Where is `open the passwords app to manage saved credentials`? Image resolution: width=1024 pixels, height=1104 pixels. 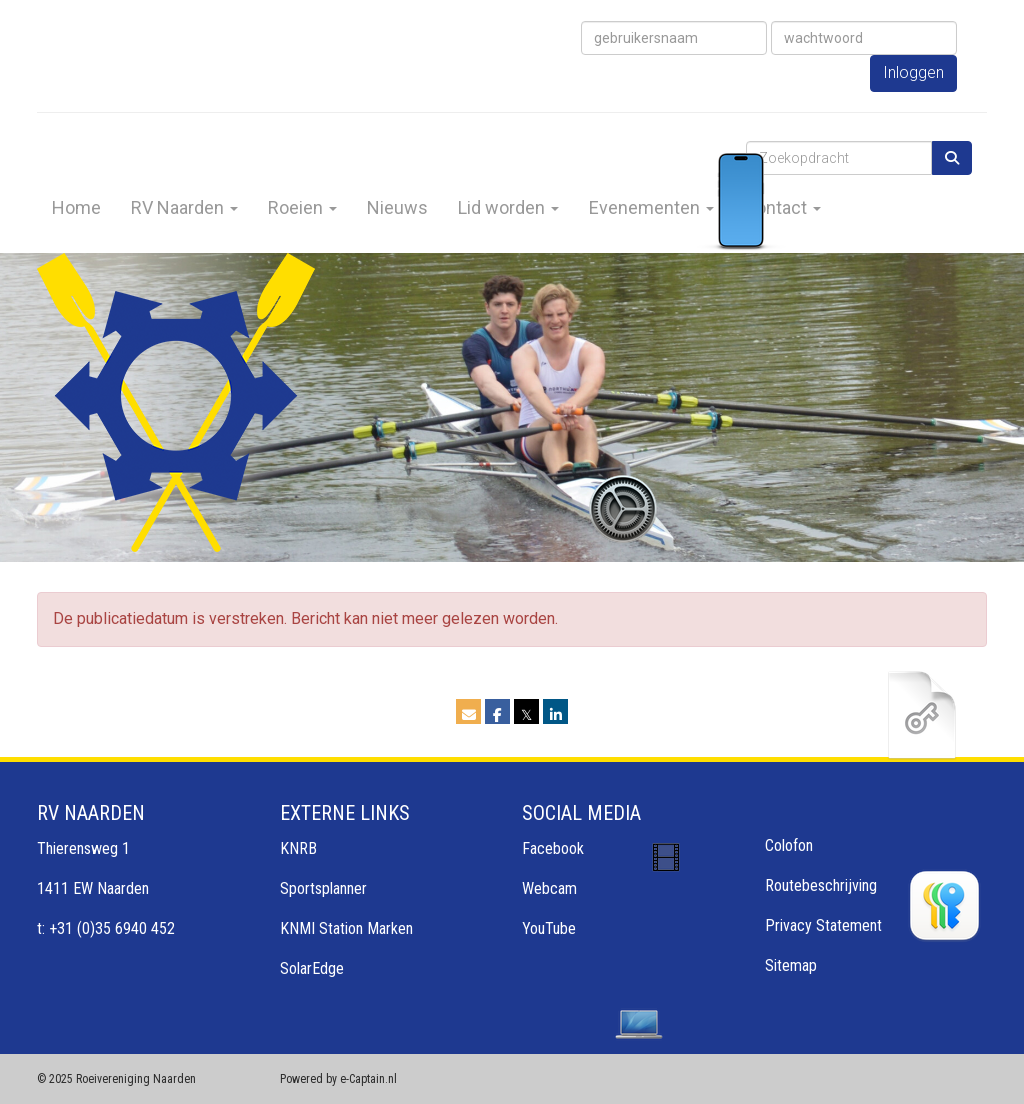
open the passwords app to manage saved credentials is located at coordinates (944, 905).